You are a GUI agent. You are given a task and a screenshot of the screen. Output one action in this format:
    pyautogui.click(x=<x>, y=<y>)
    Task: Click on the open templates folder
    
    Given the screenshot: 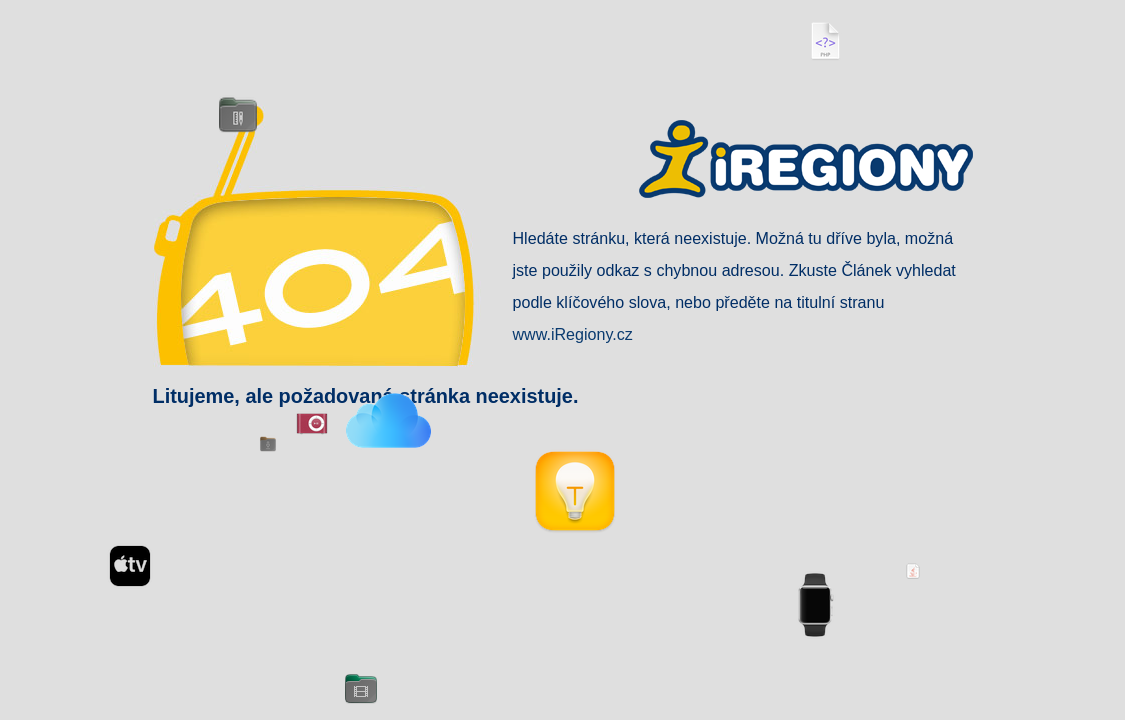 What is the action you would take?
    pyautogui.click(x=238, y=114)
    